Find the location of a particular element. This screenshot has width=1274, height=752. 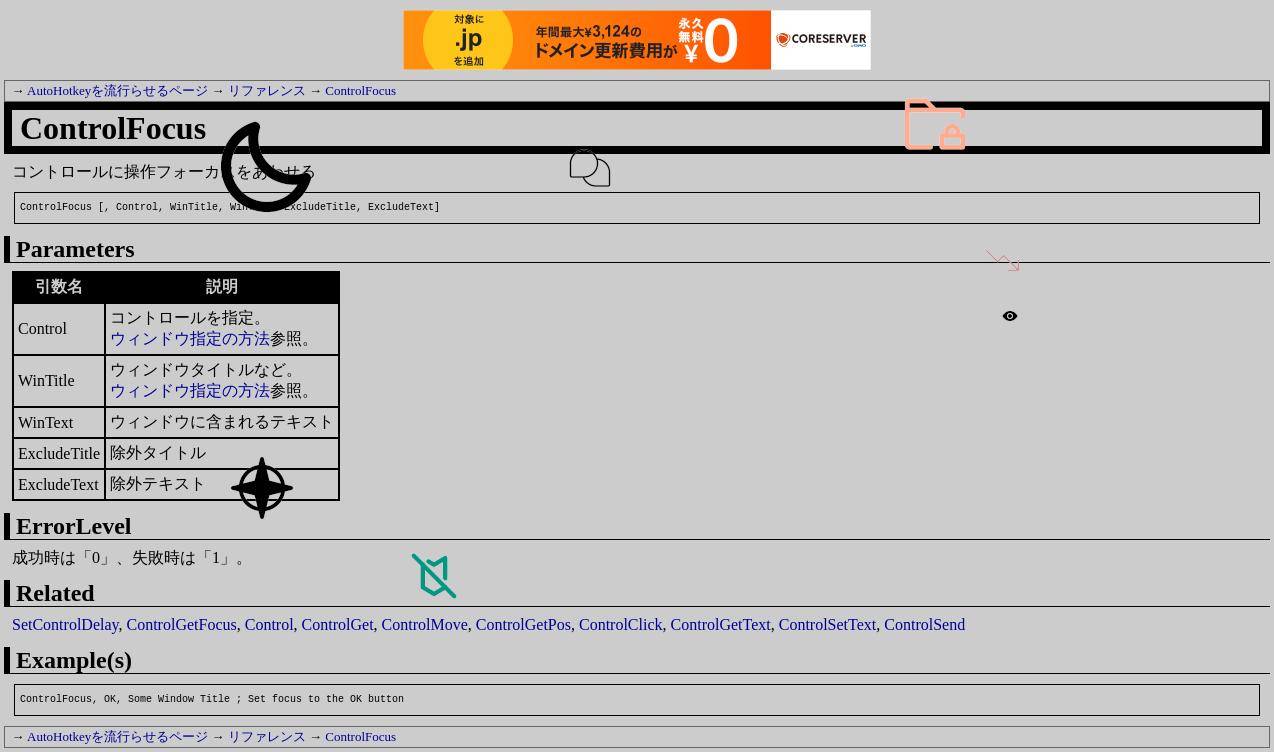

indicates a downward trend or decline in data is located at coordinates (1002, 260).